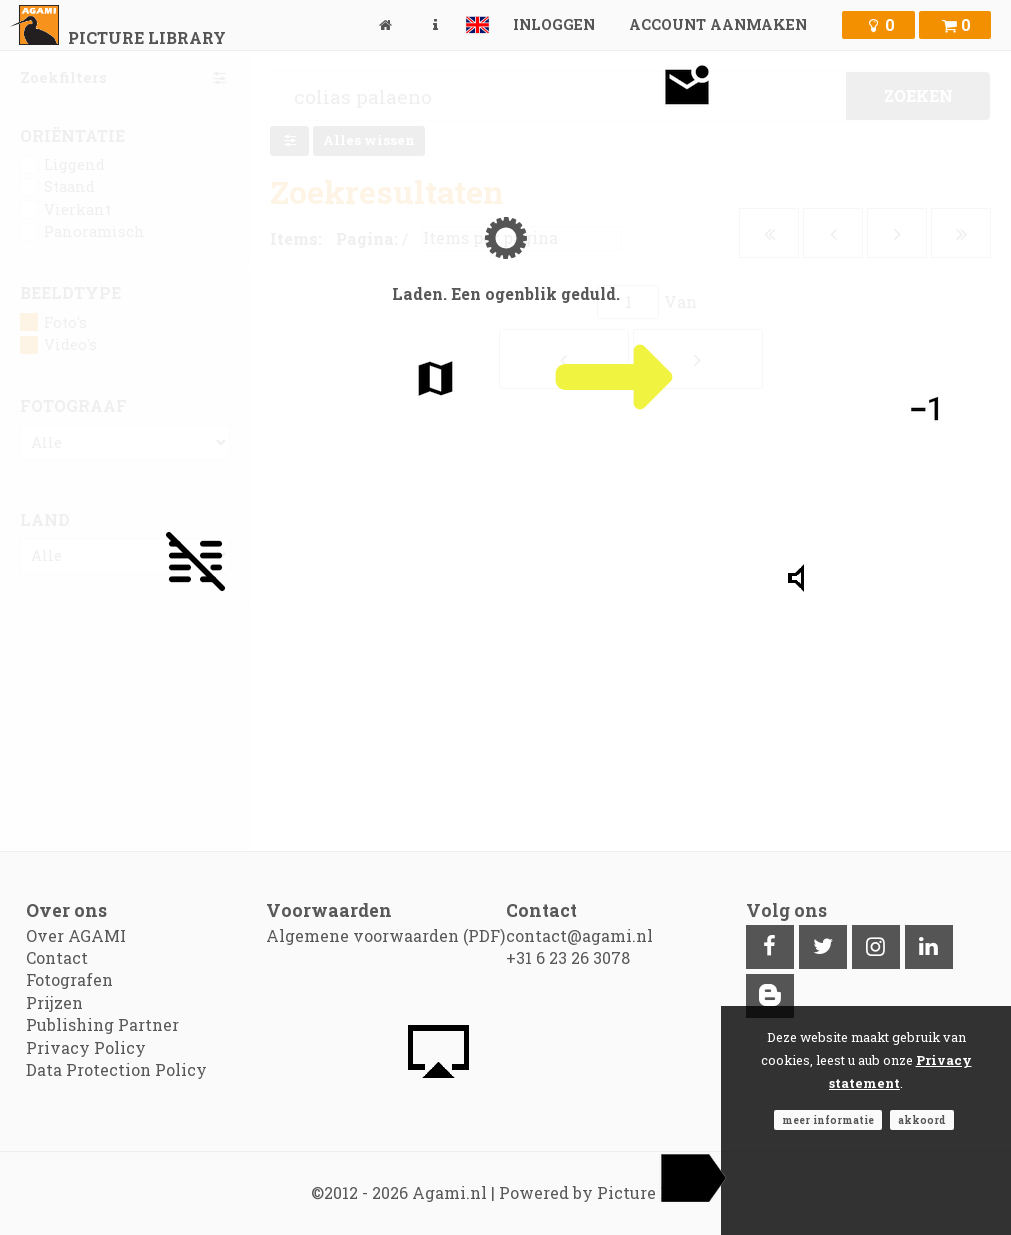 The image size is (1011, 1235). I want to click on mute audio or sound output, so click(797, 578).